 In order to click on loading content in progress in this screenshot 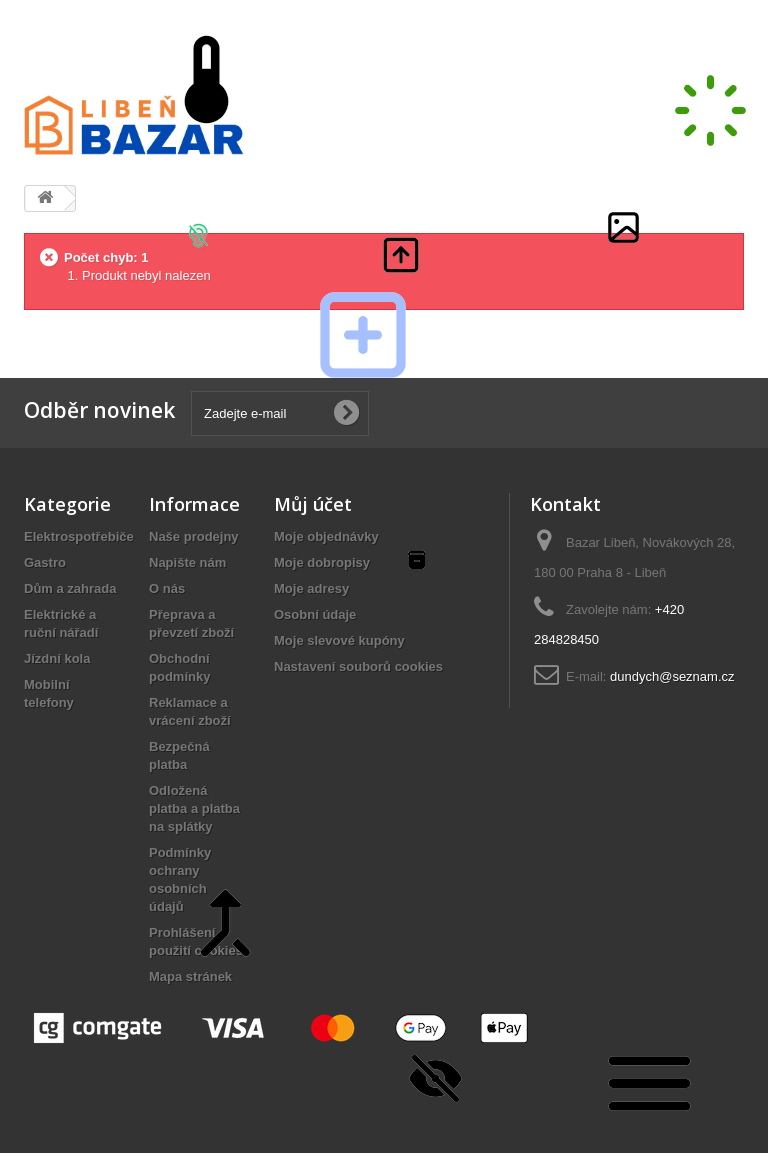, I will do `click(710, 110)`.